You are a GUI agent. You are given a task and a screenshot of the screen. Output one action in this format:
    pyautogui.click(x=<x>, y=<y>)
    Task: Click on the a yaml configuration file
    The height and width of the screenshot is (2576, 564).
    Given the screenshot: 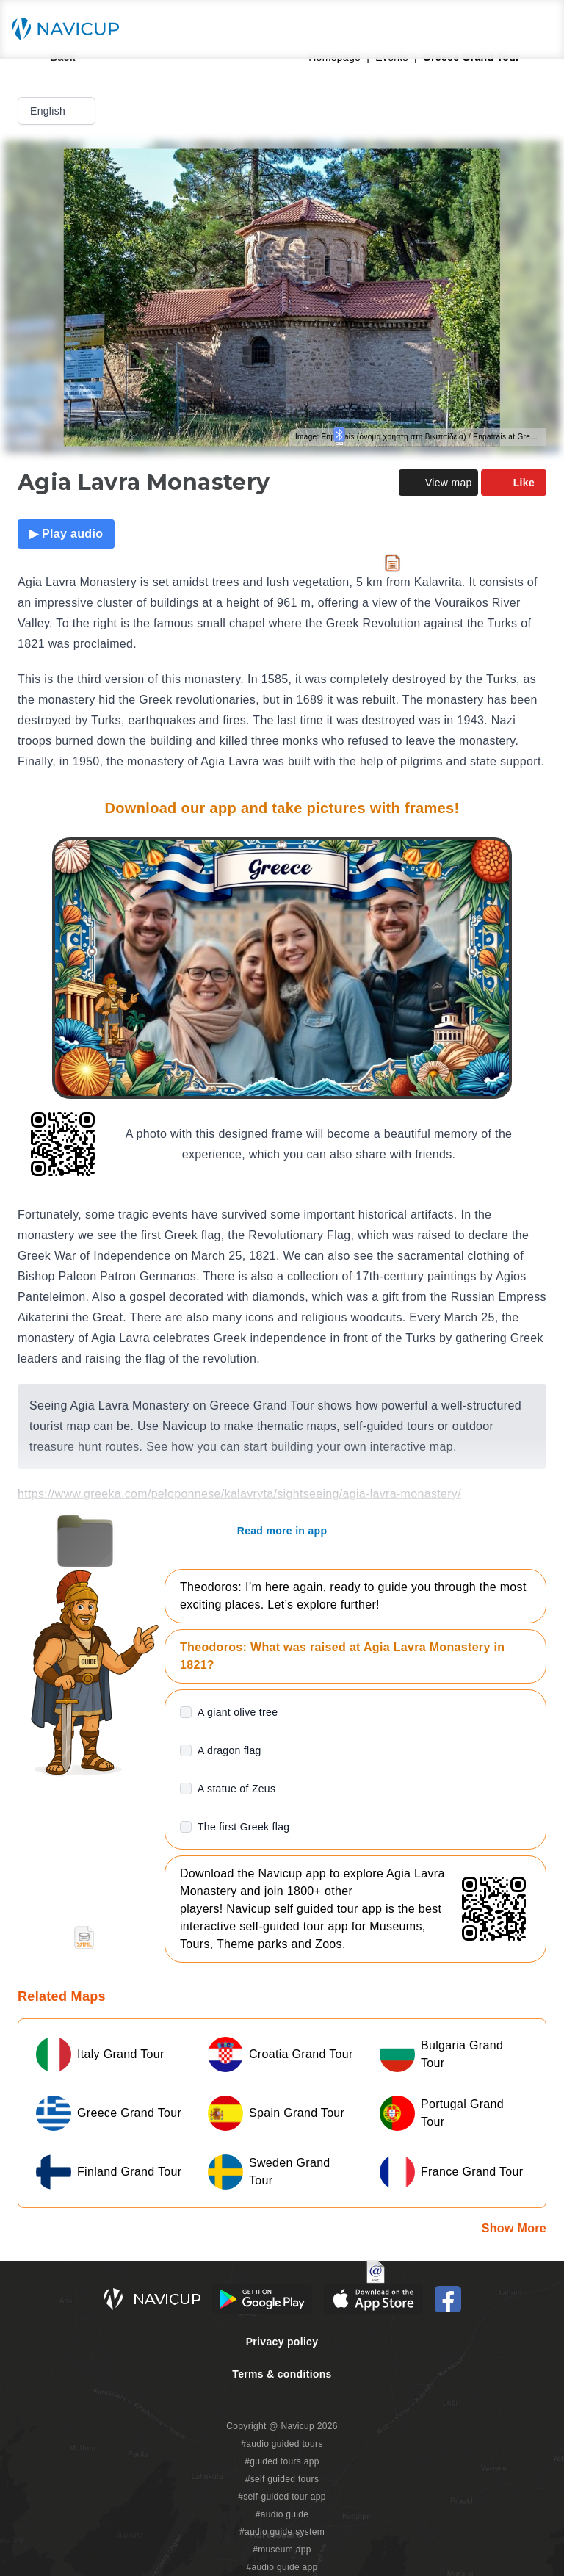 What is the action you would take?
    pyautogui.click(x=84, y=1937)
    